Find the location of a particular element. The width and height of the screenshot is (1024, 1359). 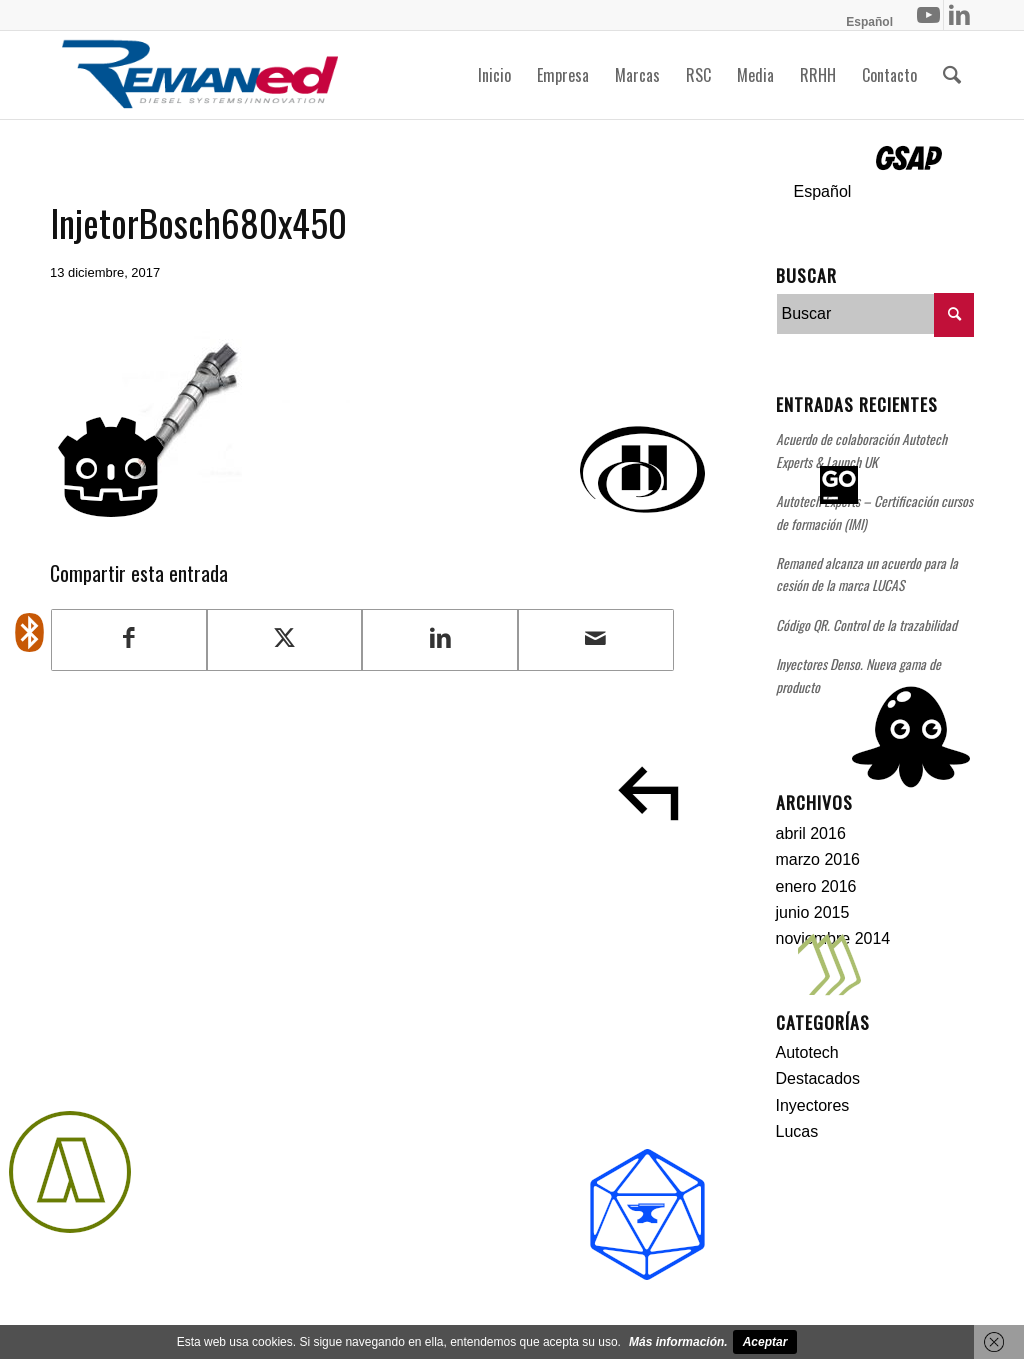

open GoLand IDE application is located at coordinates (839, 485).